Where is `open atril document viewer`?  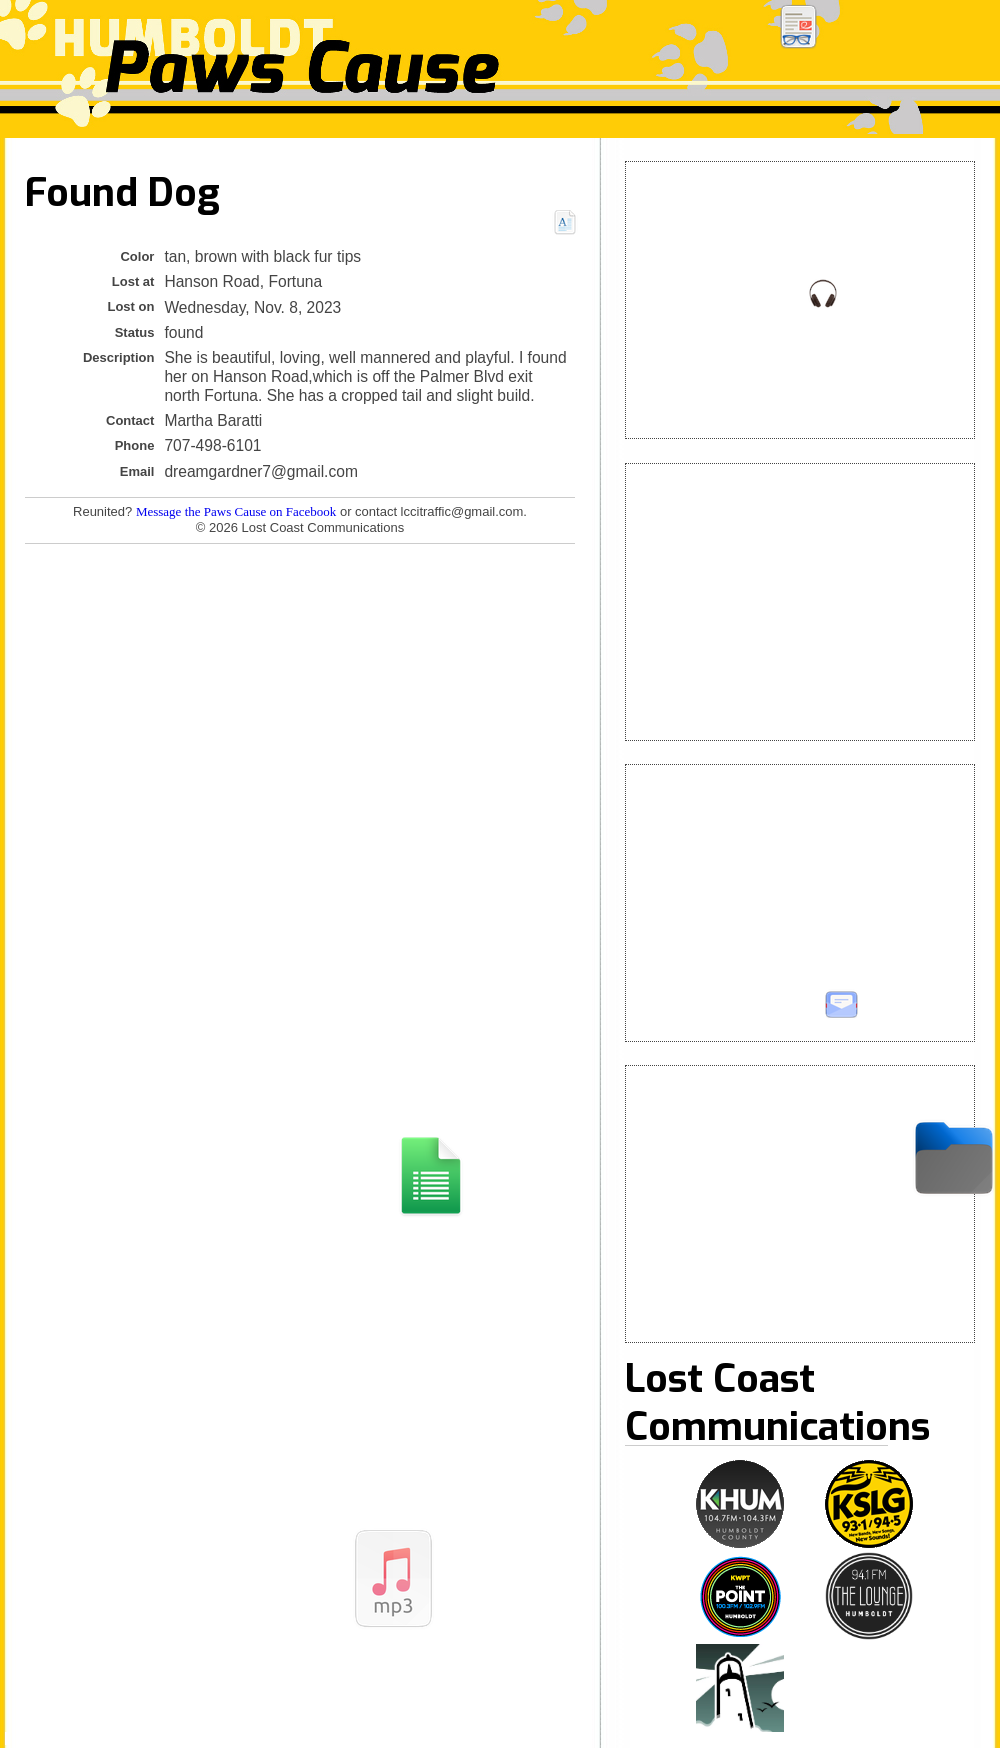
open atril document viewer is located at coordinates (798, 26).